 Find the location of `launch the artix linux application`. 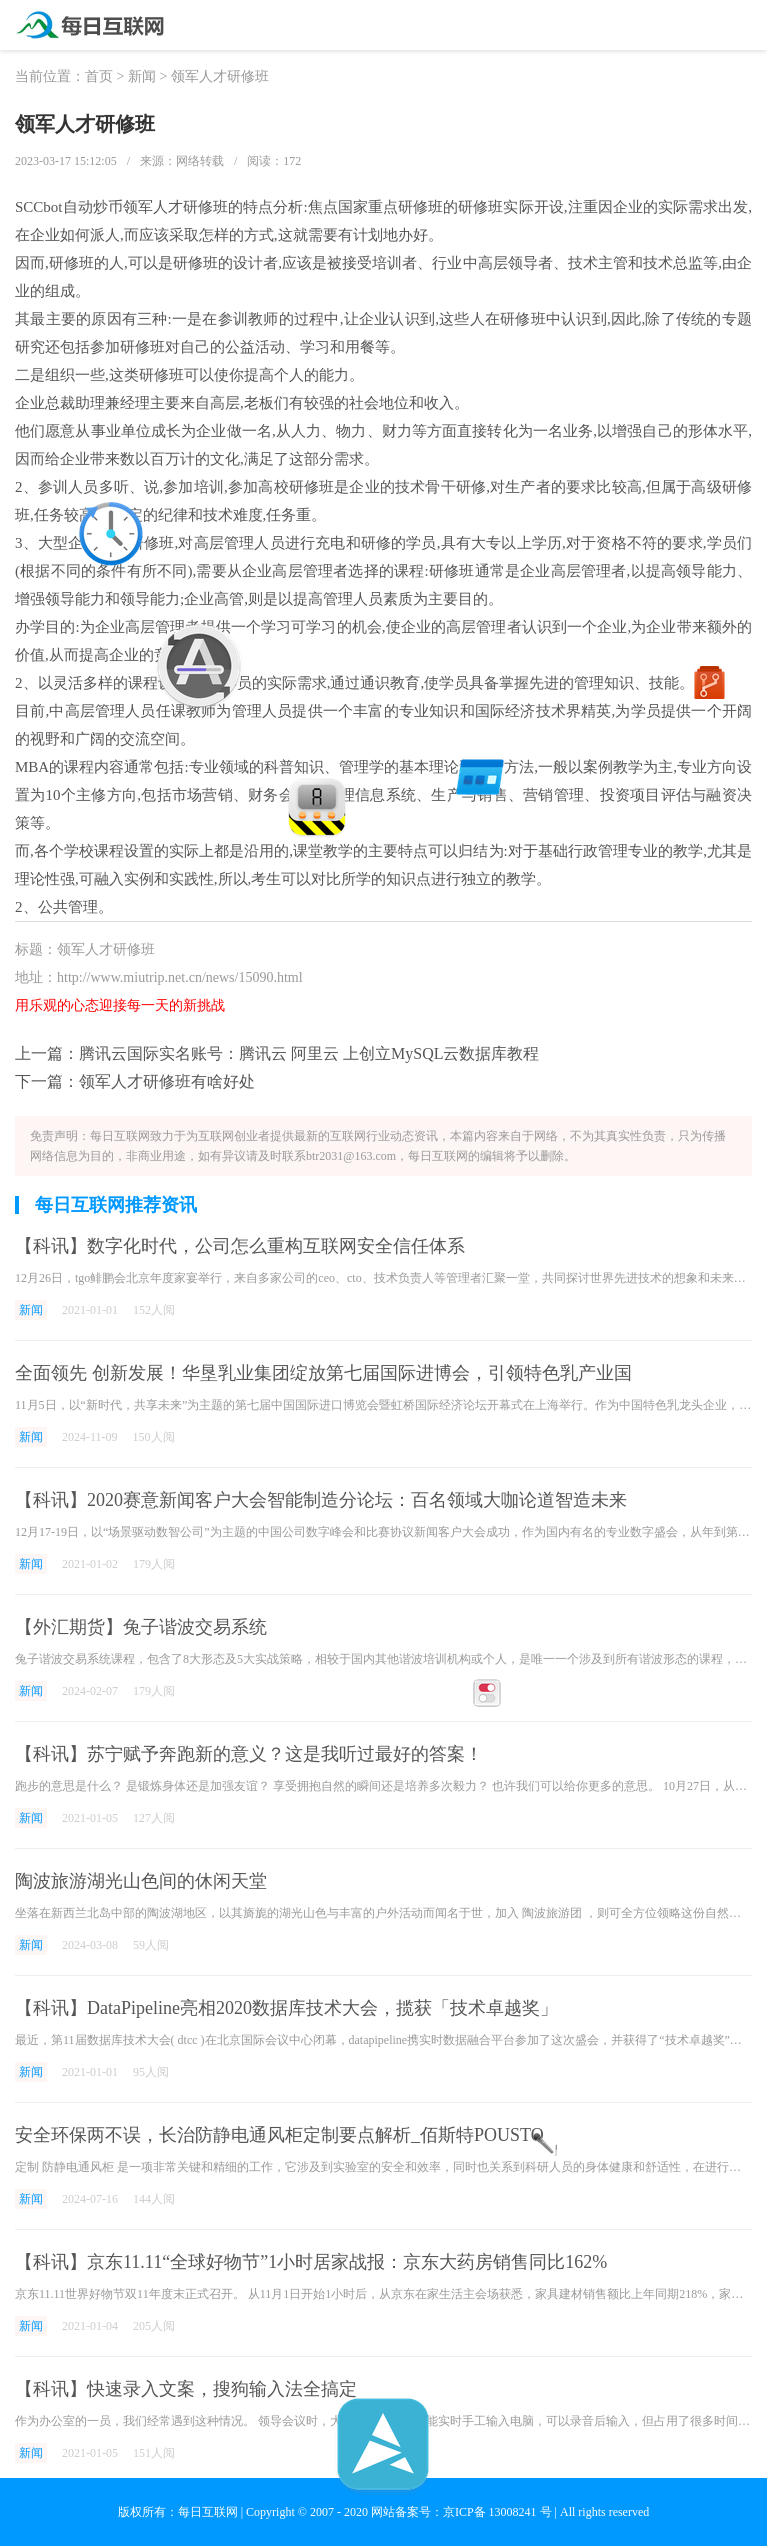

launch the artix linux application is located at coordinates (383, 2444).